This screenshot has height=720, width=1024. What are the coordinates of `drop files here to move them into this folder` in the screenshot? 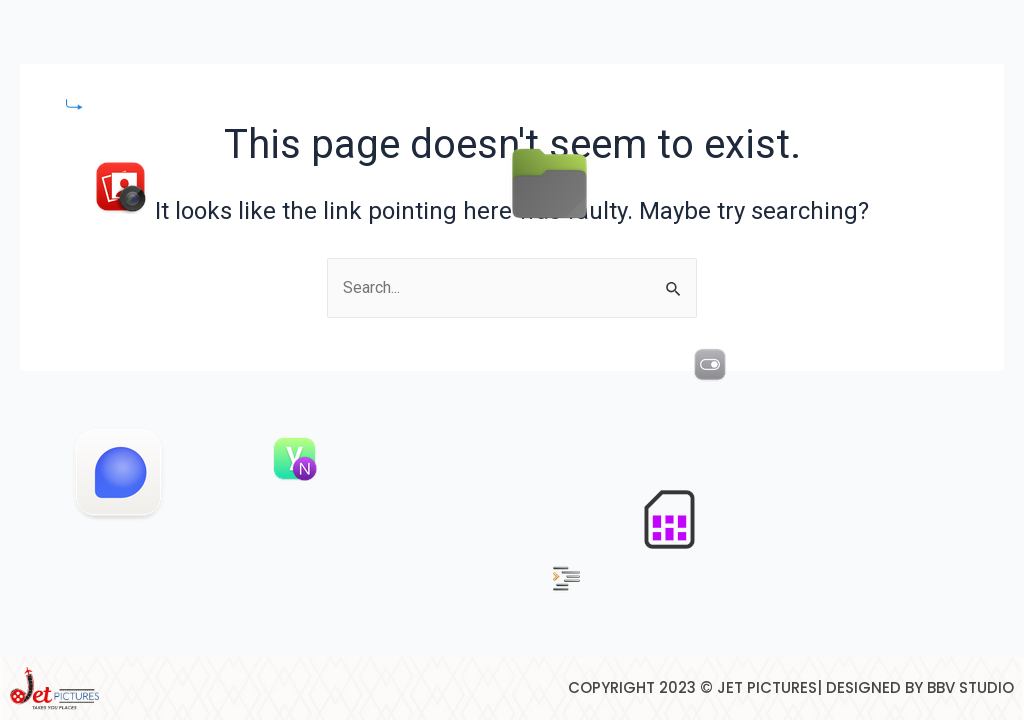 It's located at (549, 183).